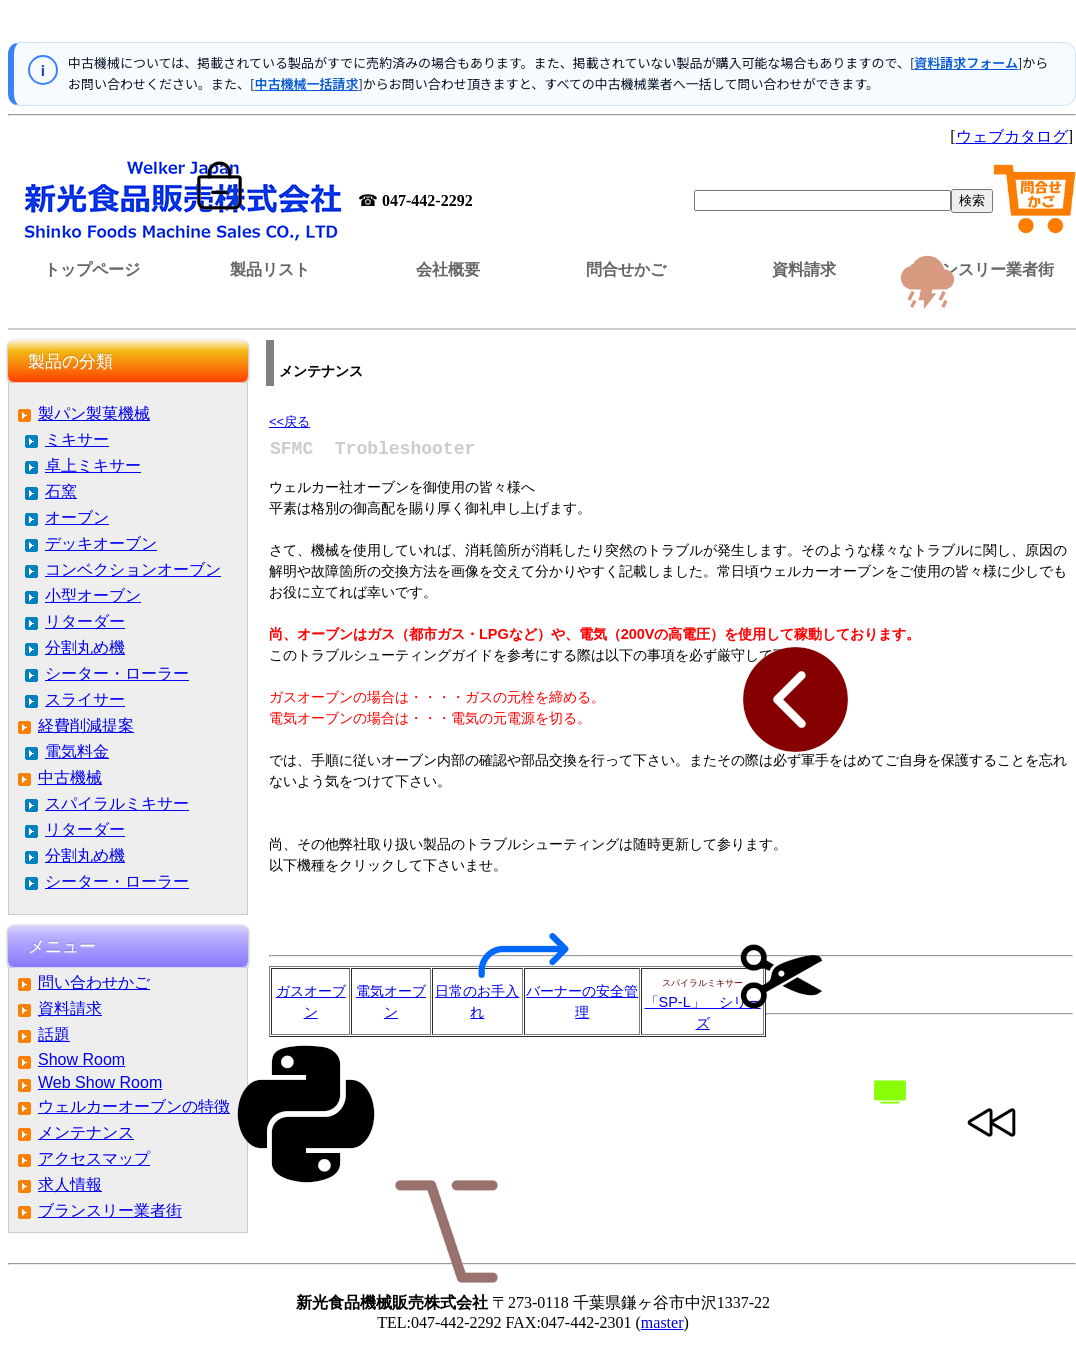 This screenshot has height=1360, width=1076. What do you see at coordinates (795, 699) in the screenshot?
I see `go back to the previous screen` at bounding box center [795, 699].